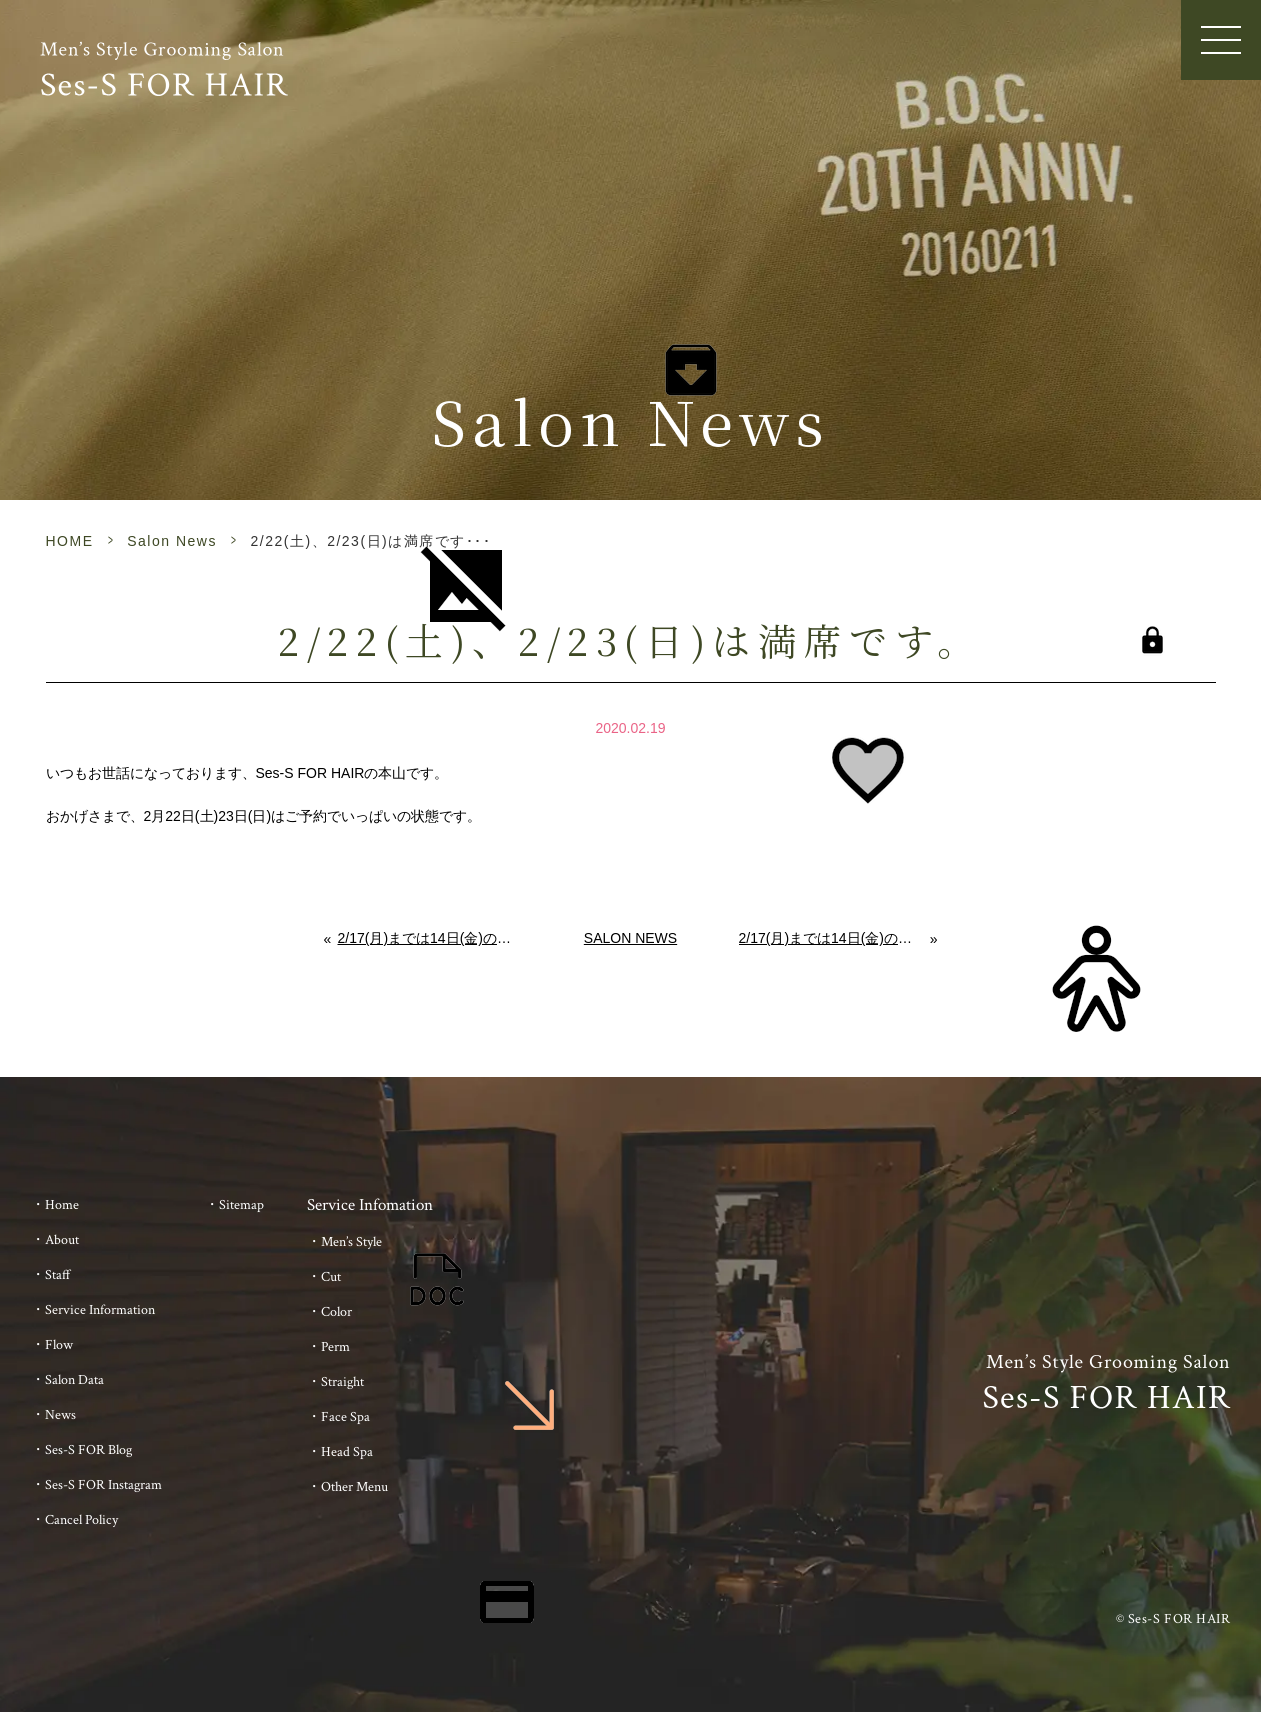 The width and height of the screenshot is (1261, 1712). Describe the element at coordinates (1096, 980) in the screenshot. I see `view your profile` at that location.